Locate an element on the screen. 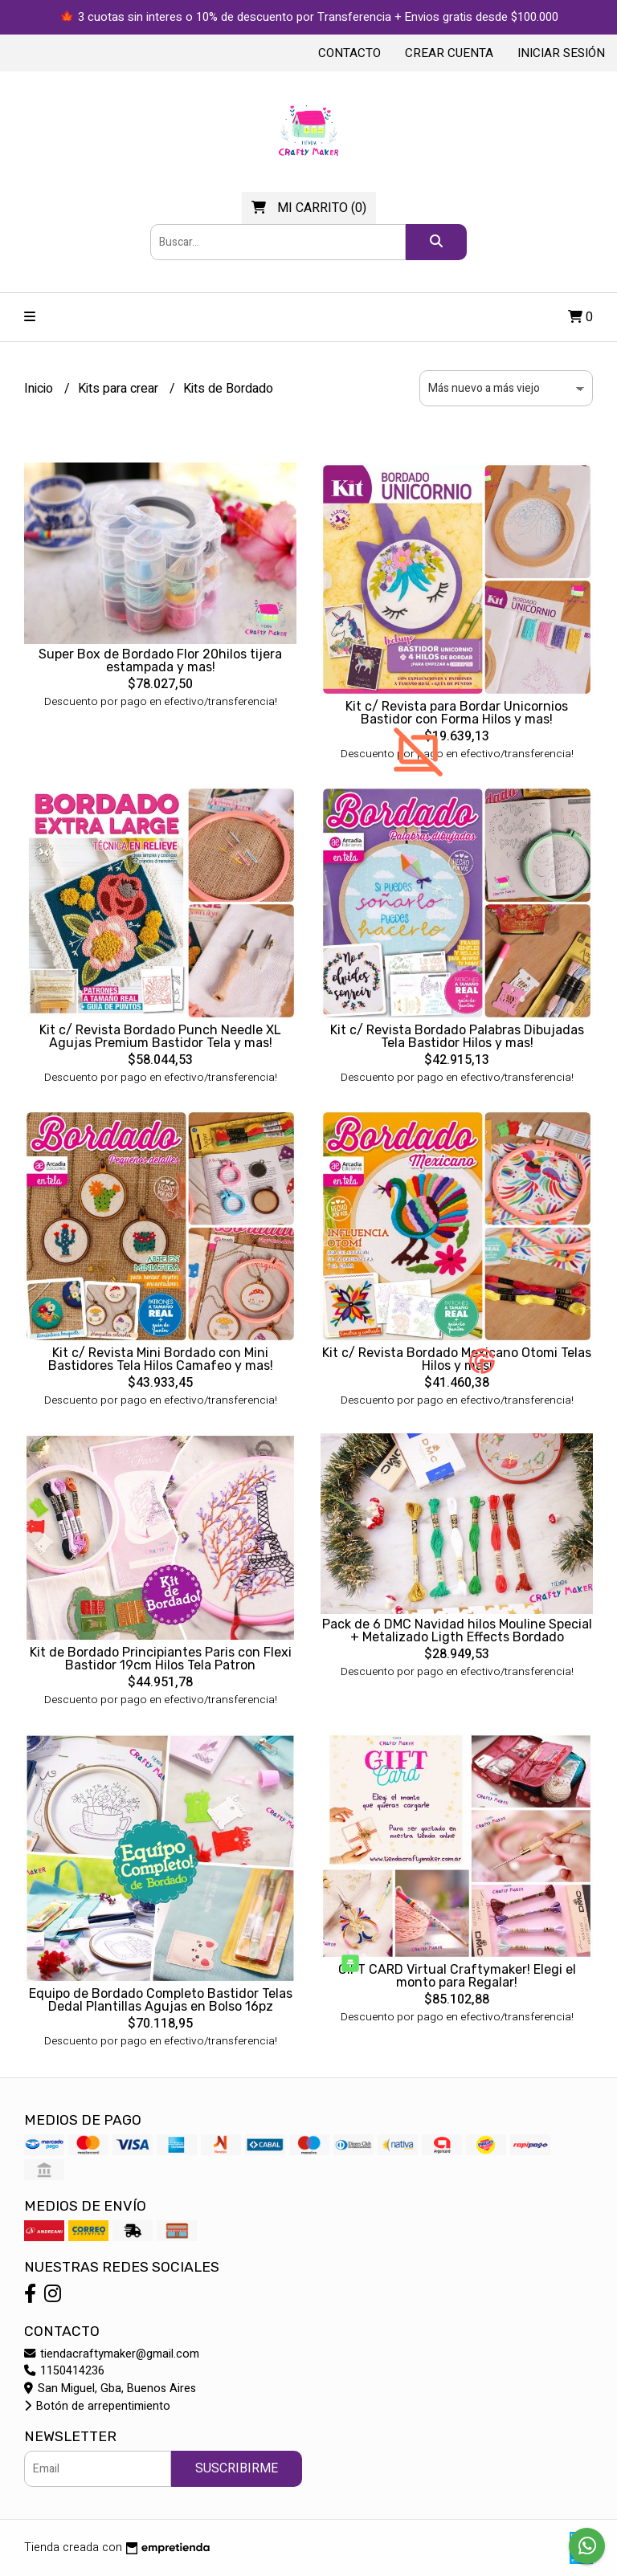 Image resolution: width=617 pixels, height=2576 pixels. center align content horizontally and vertically is located at coordinates (350, 1963).